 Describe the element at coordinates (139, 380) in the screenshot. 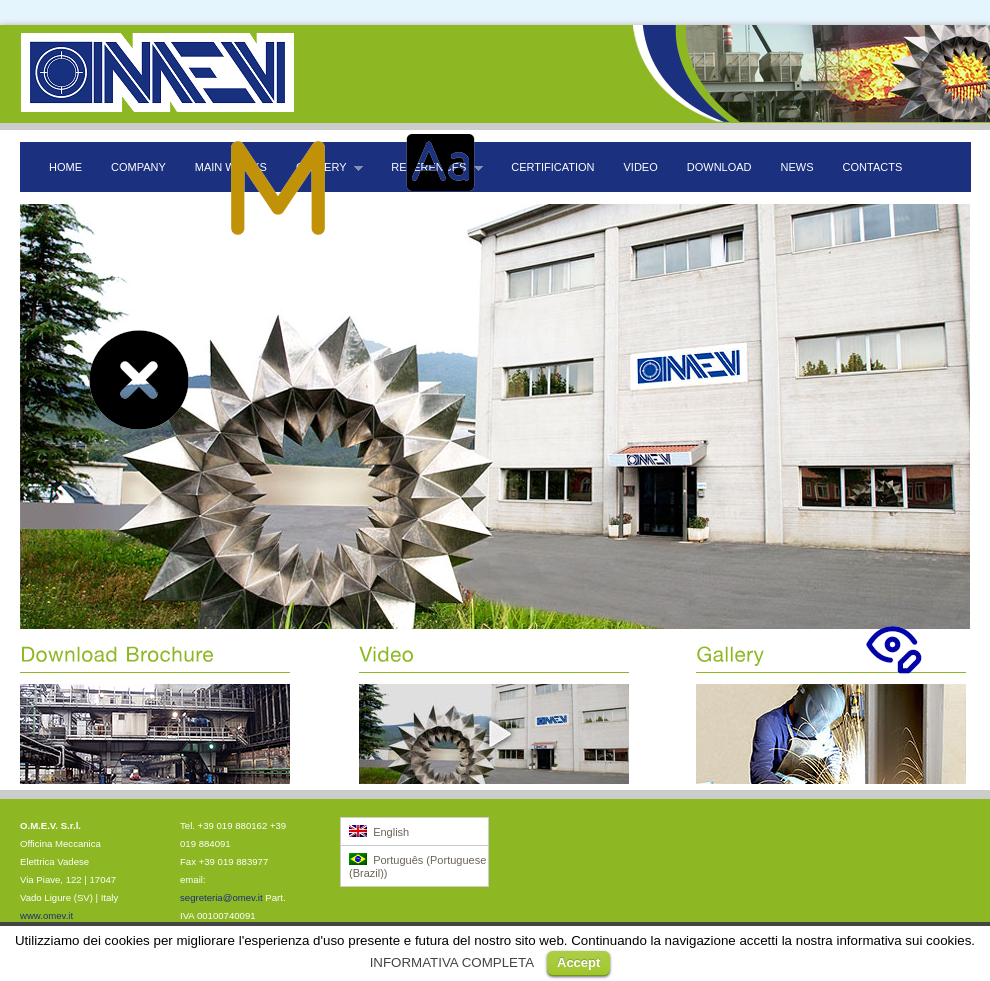

I see `close or dismiss a dialog` at that location.